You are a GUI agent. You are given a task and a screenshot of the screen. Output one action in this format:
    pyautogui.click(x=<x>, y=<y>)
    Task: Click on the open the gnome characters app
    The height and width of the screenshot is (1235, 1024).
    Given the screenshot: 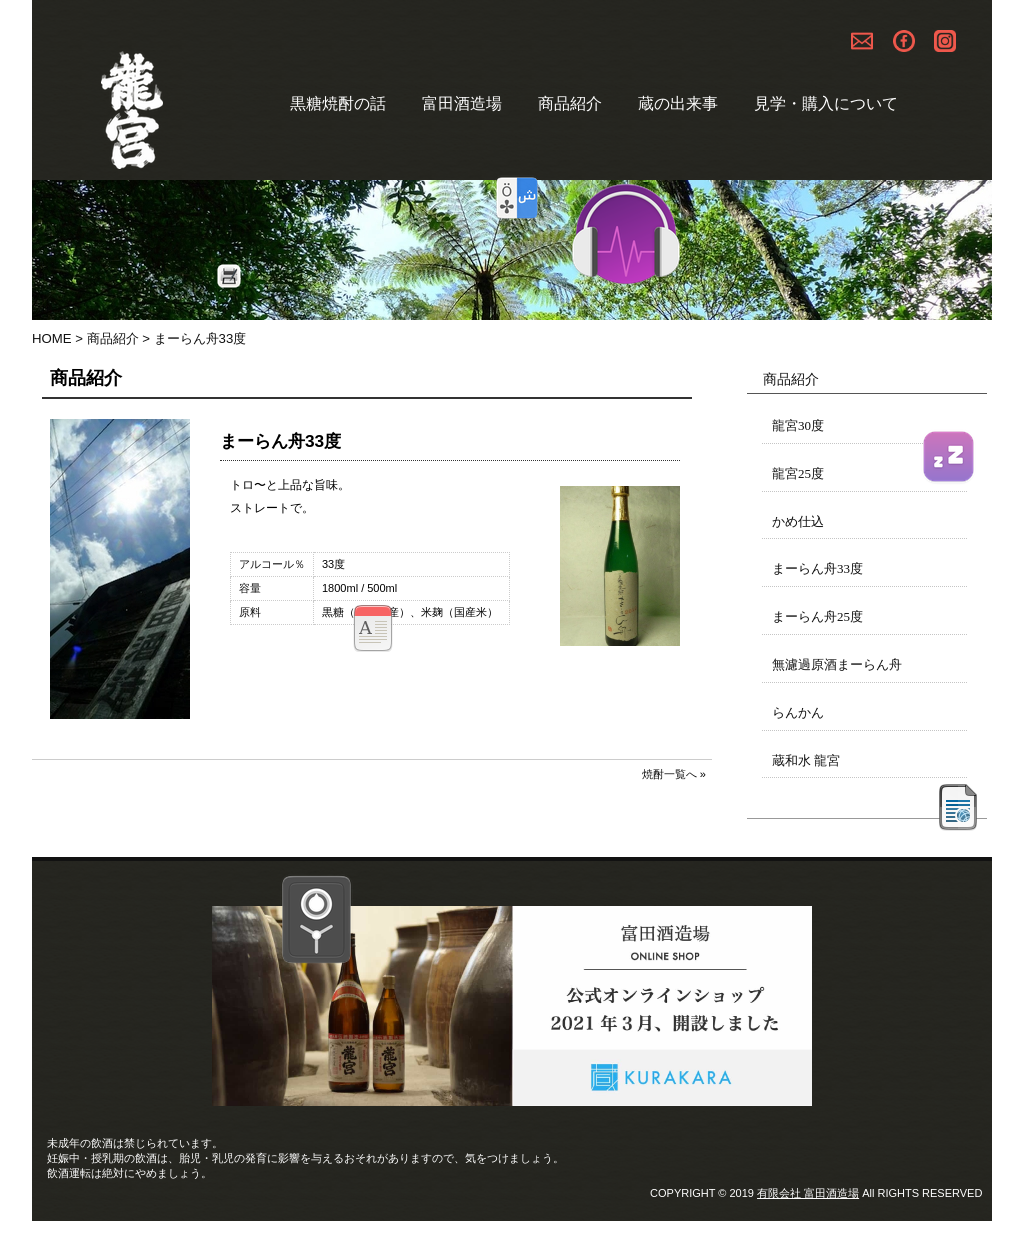 What is the action you would take?
    pyautogui.click(x=517, y=198)
    